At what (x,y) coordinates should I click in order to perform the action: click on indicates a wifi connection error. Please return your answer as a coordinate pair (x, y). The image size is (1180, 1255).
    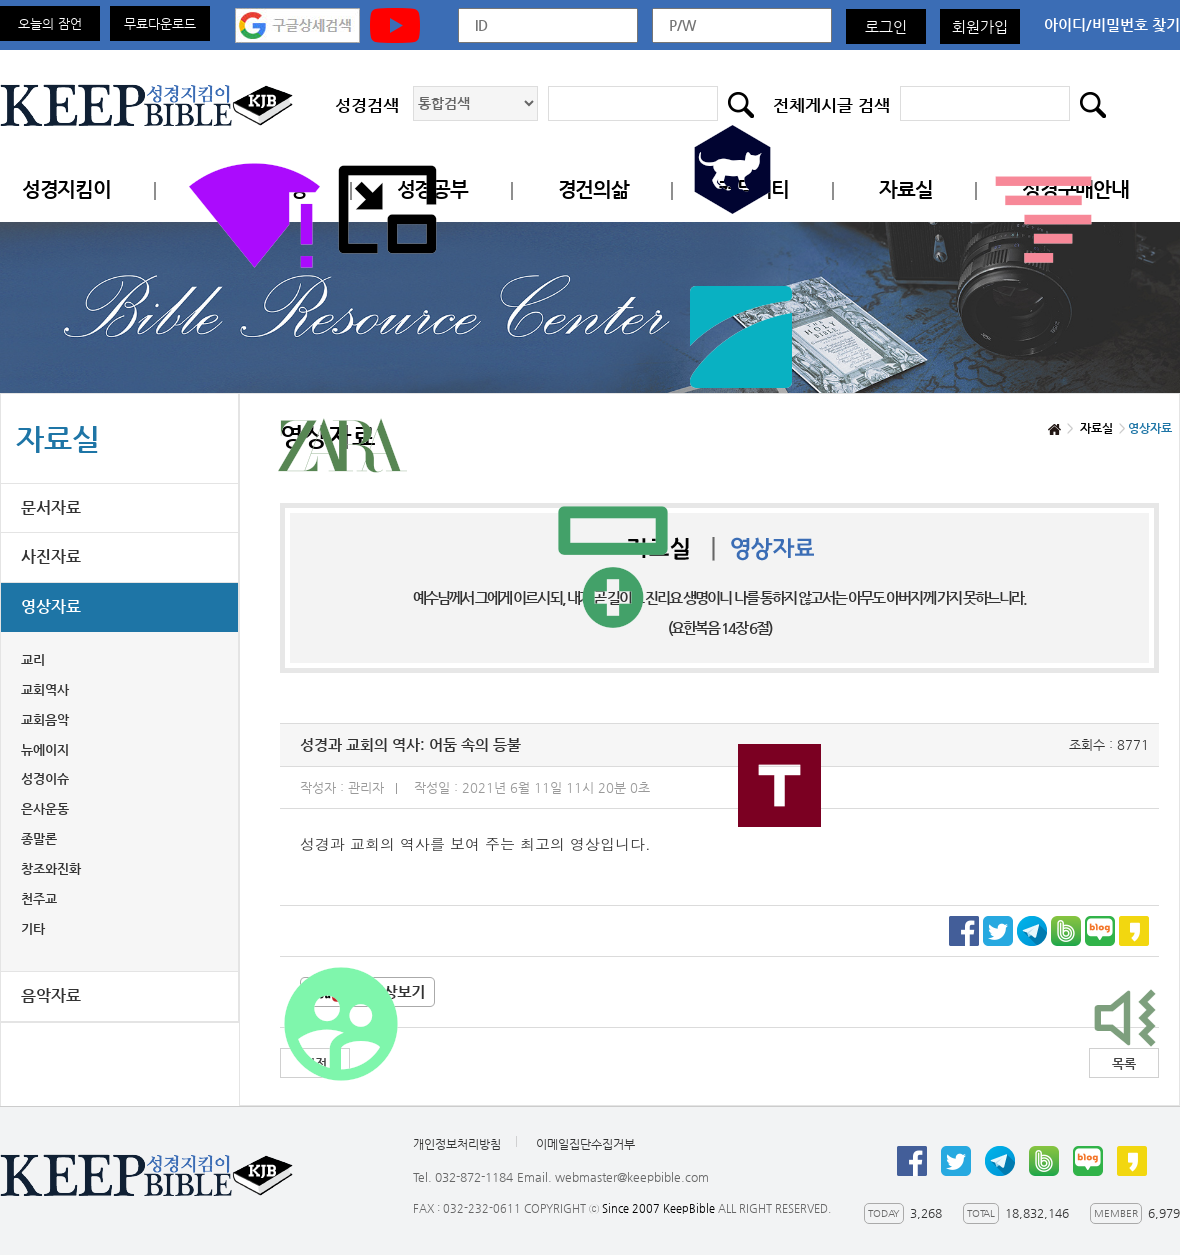
    Looking at the image, I should click on (254, 215).